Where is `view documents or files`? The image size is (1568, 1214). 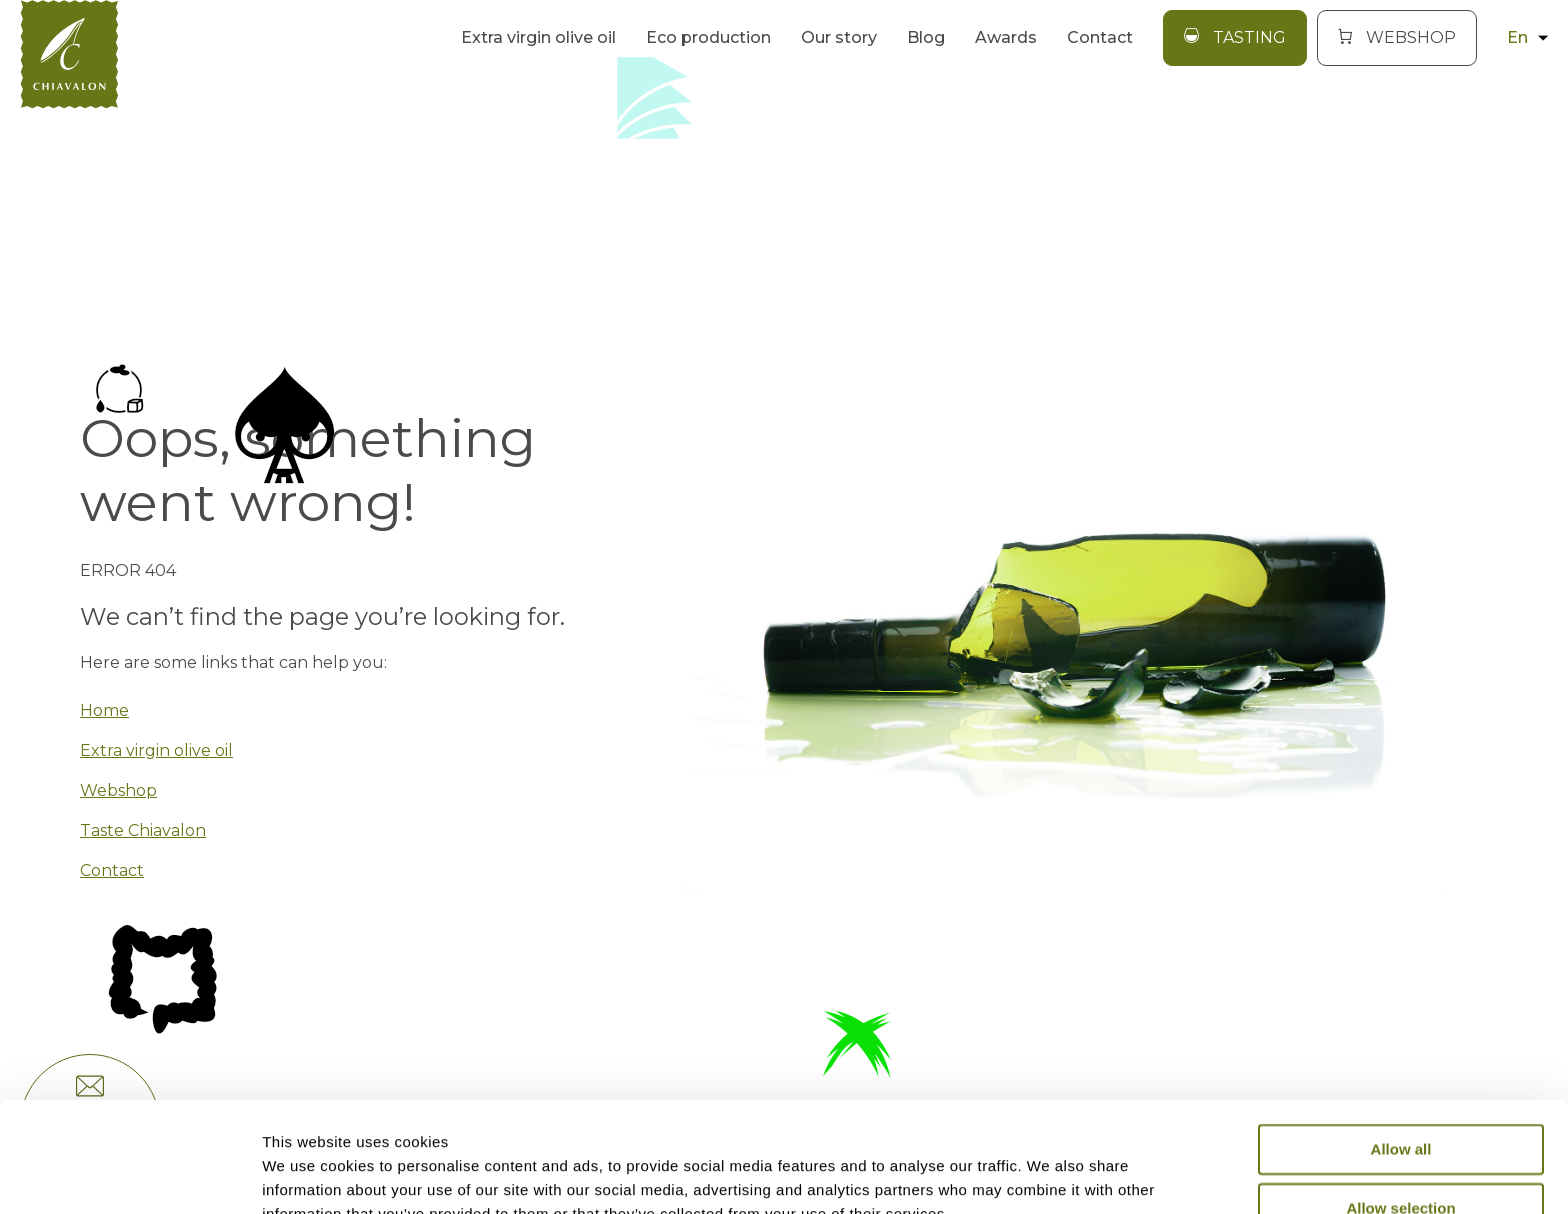
view documents or files is located at coordinates (658, 98).